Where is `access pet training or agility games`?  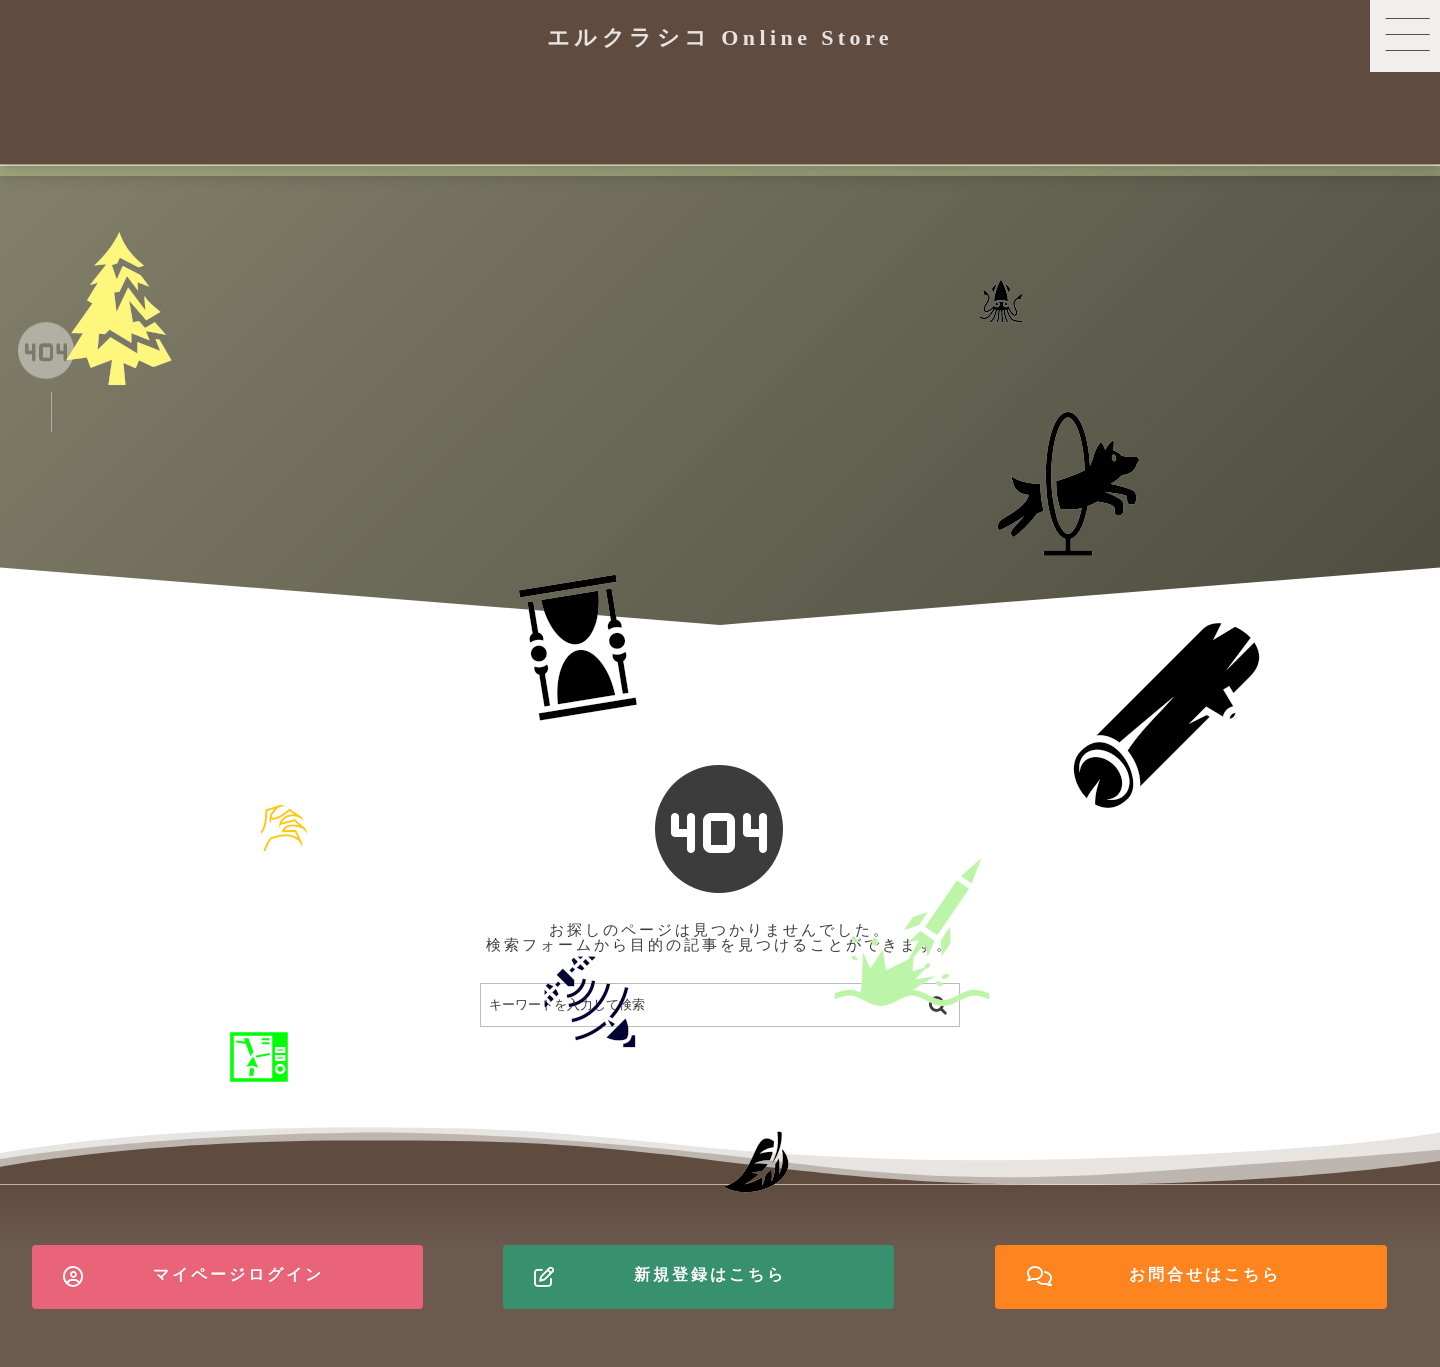 access pet training or agility games is located at coordinates (1068, 483).